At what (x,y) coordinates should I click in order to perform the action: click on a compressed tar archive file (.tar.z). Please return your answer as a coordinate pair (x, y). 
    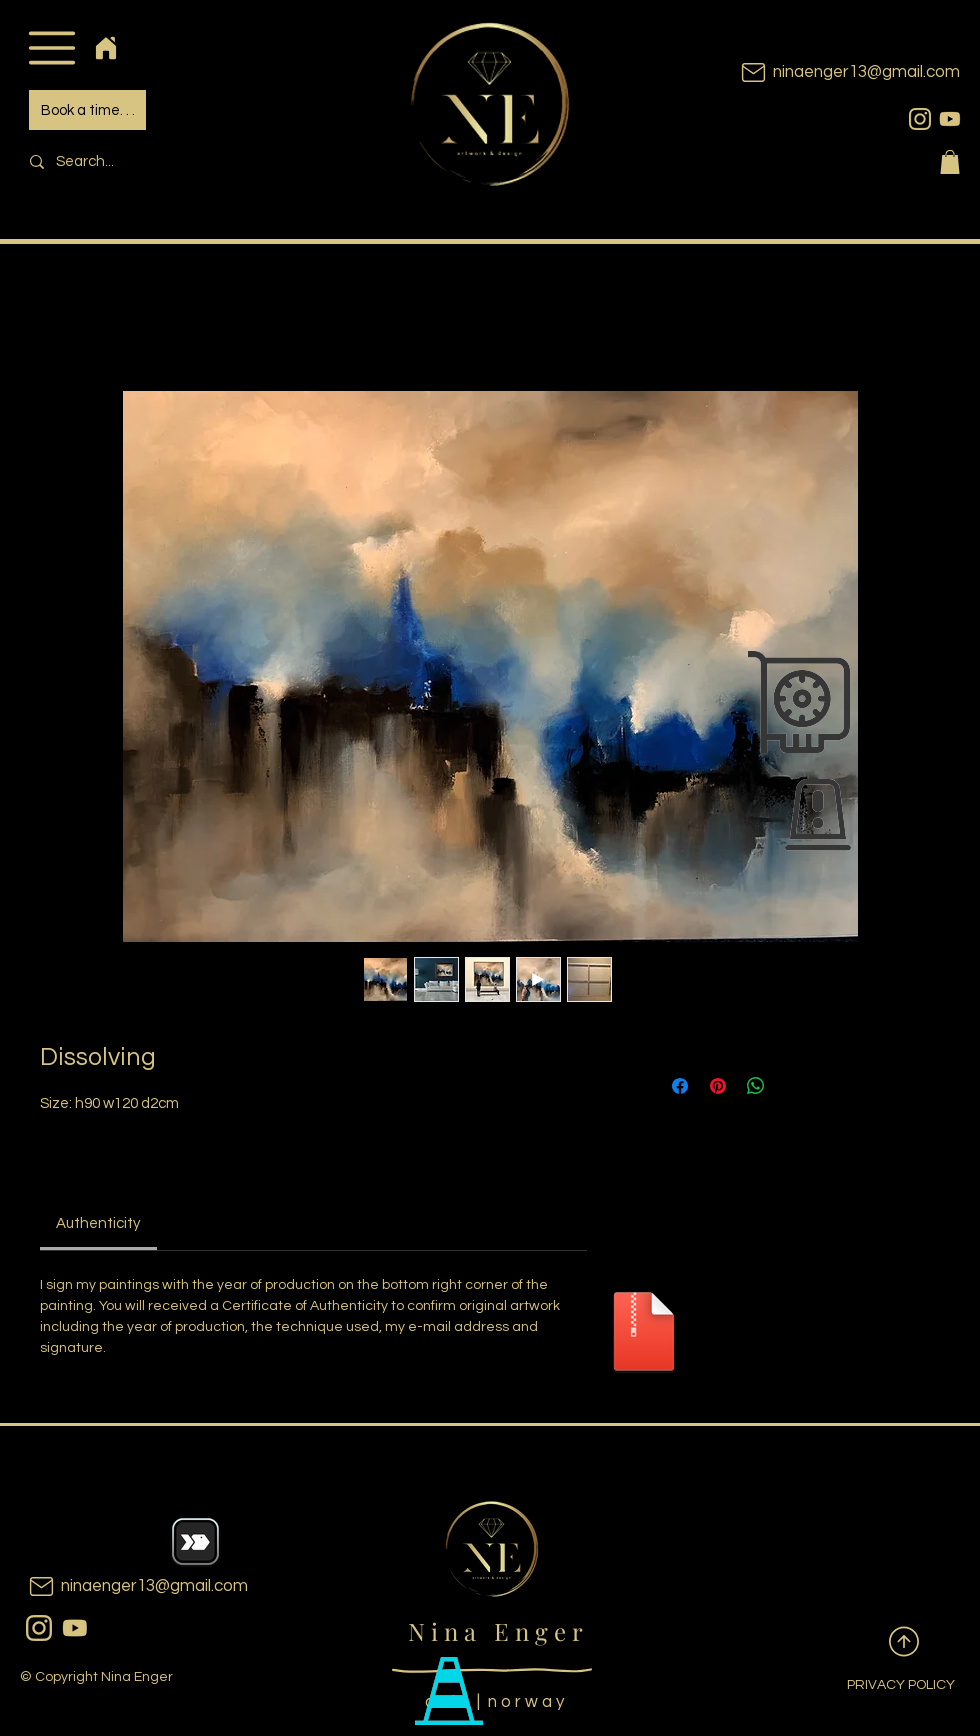
    Looking at the image, I should click on (644, 1333).